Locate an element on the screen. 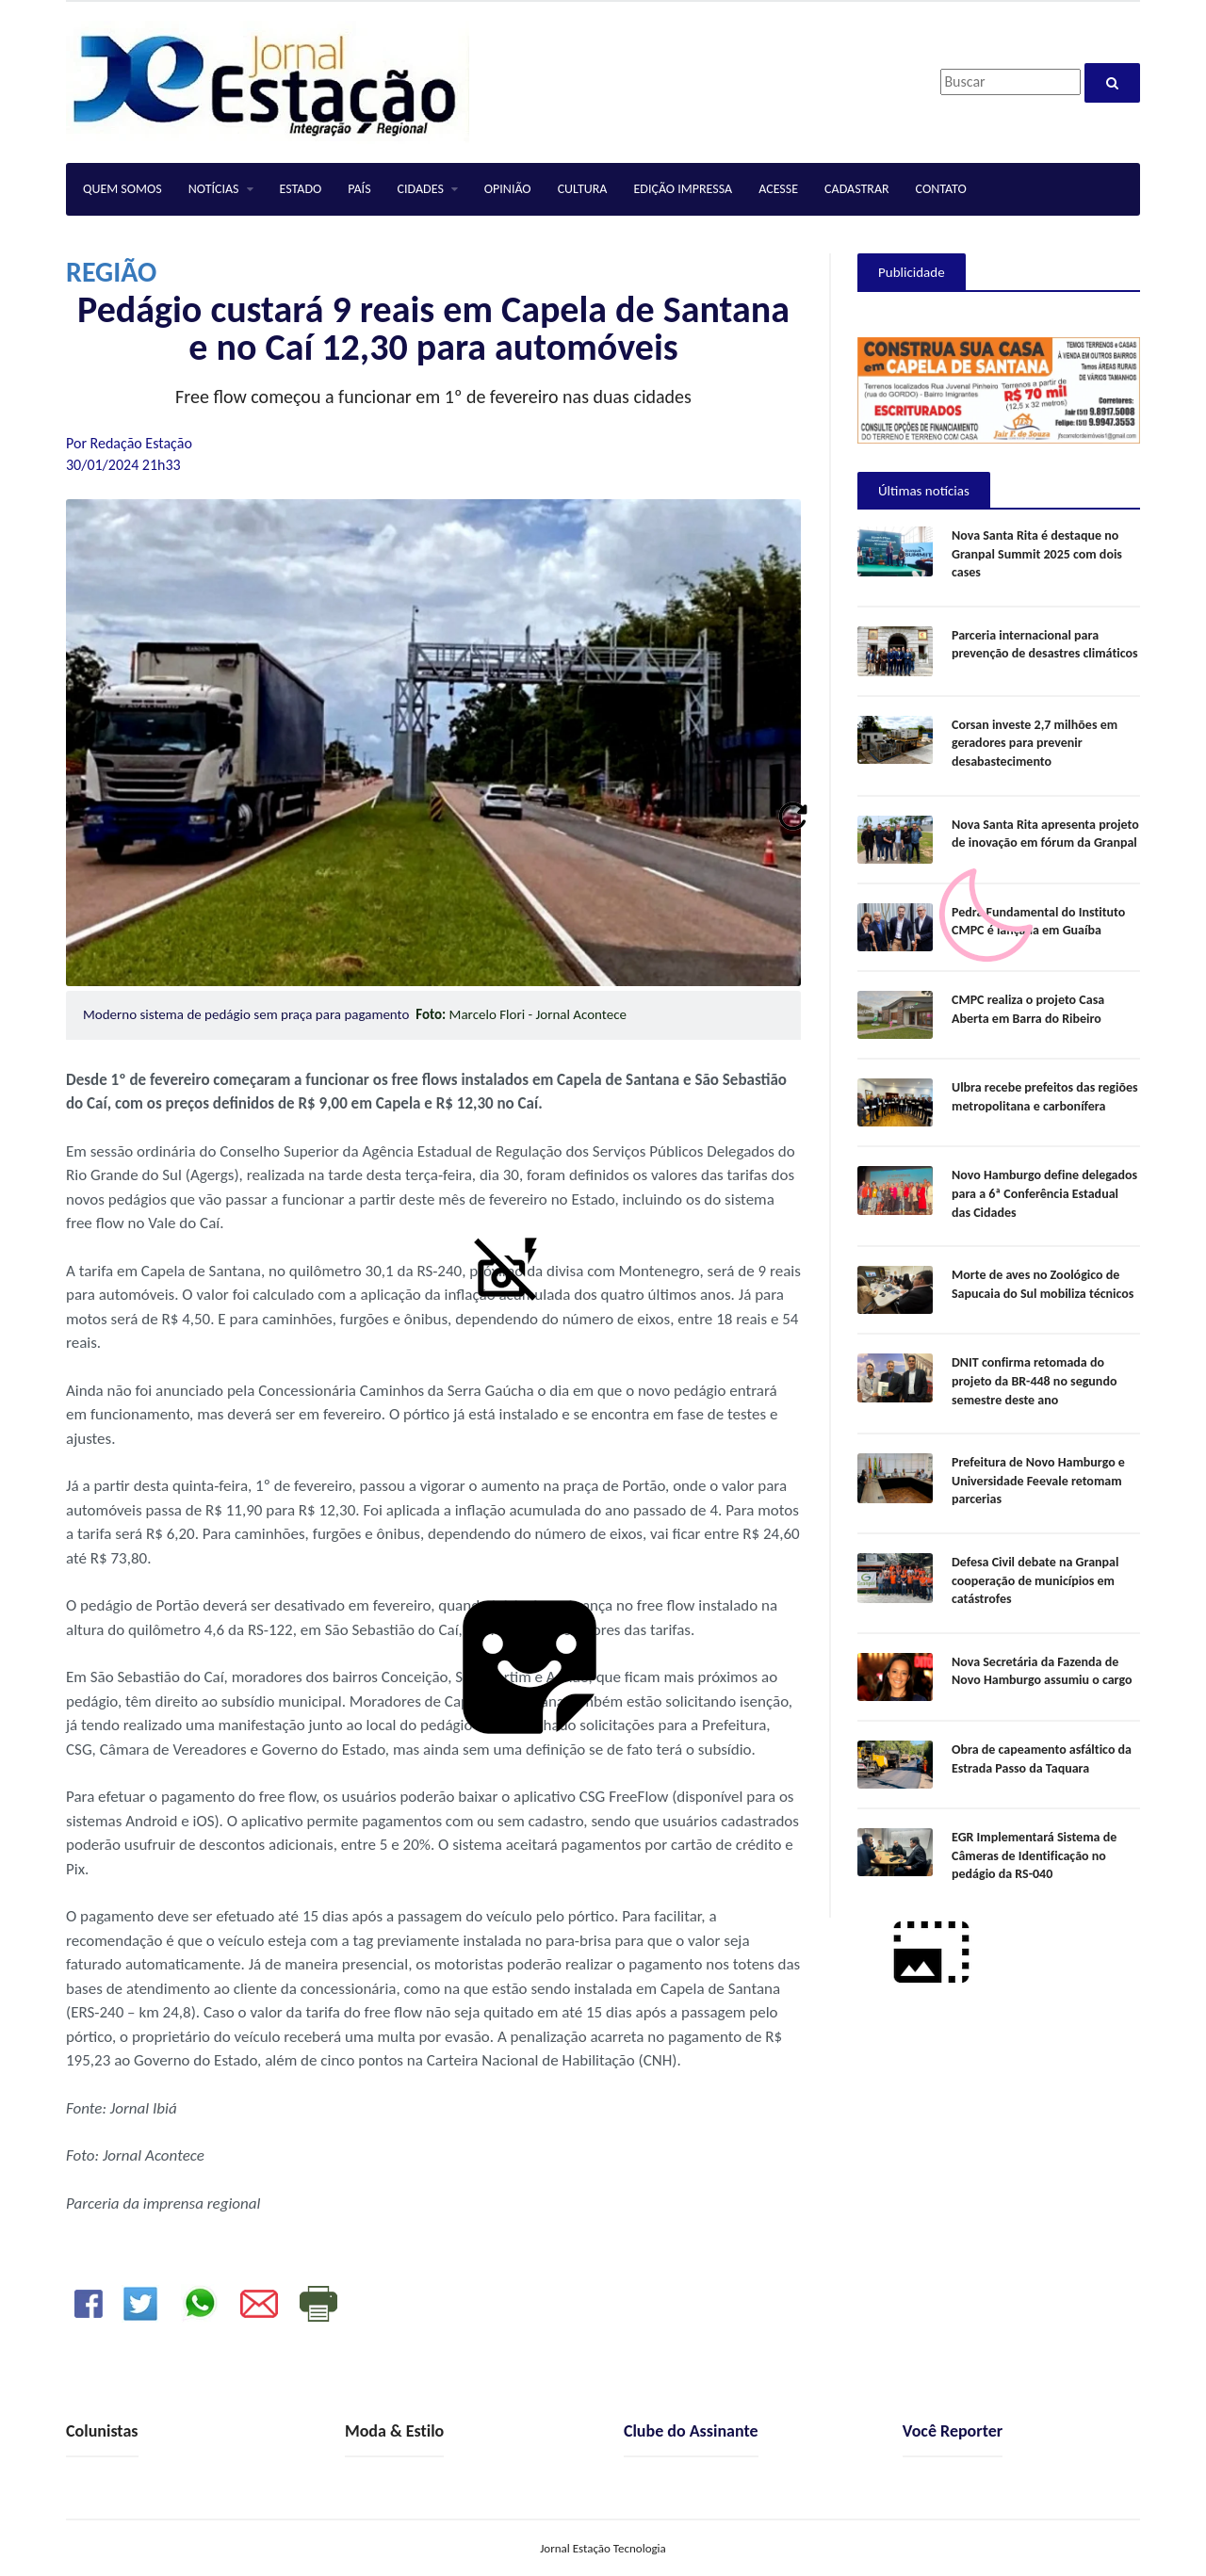  disable camera flash is located at coordinates (507, 1267).